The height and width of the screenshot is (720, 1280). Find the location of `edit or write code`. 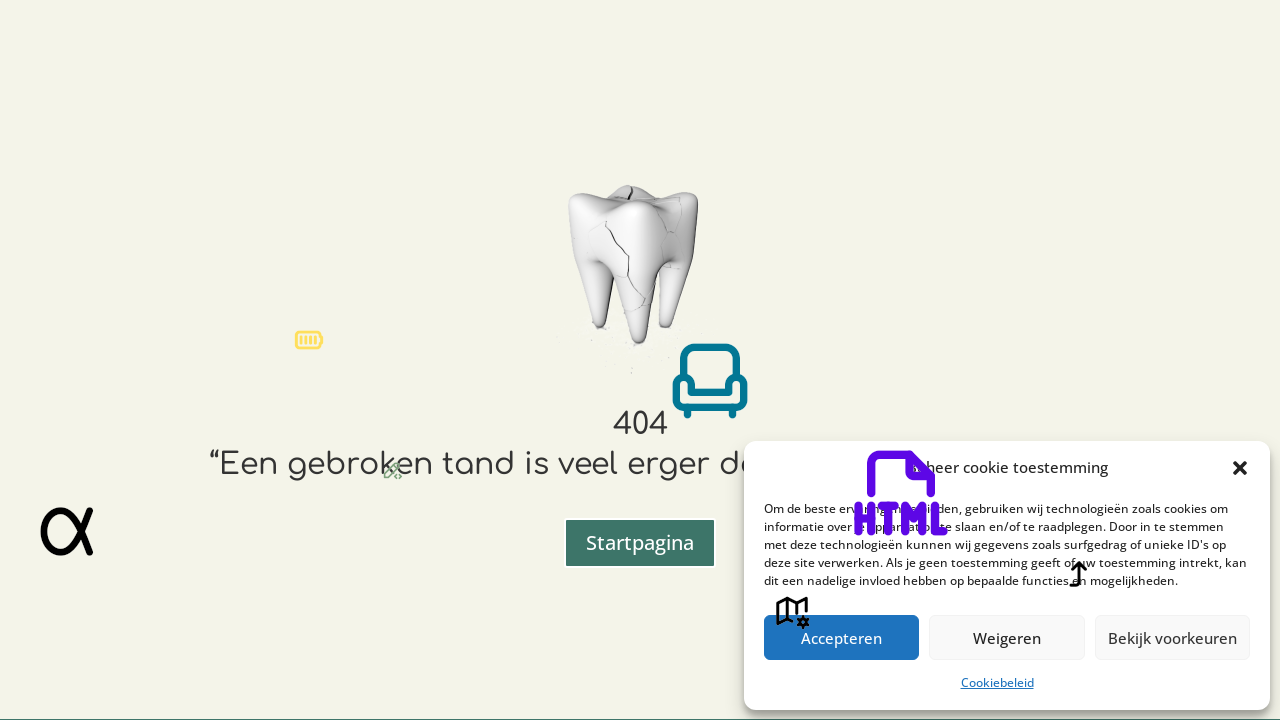

edit or write code is located at coordinates (392, 470).